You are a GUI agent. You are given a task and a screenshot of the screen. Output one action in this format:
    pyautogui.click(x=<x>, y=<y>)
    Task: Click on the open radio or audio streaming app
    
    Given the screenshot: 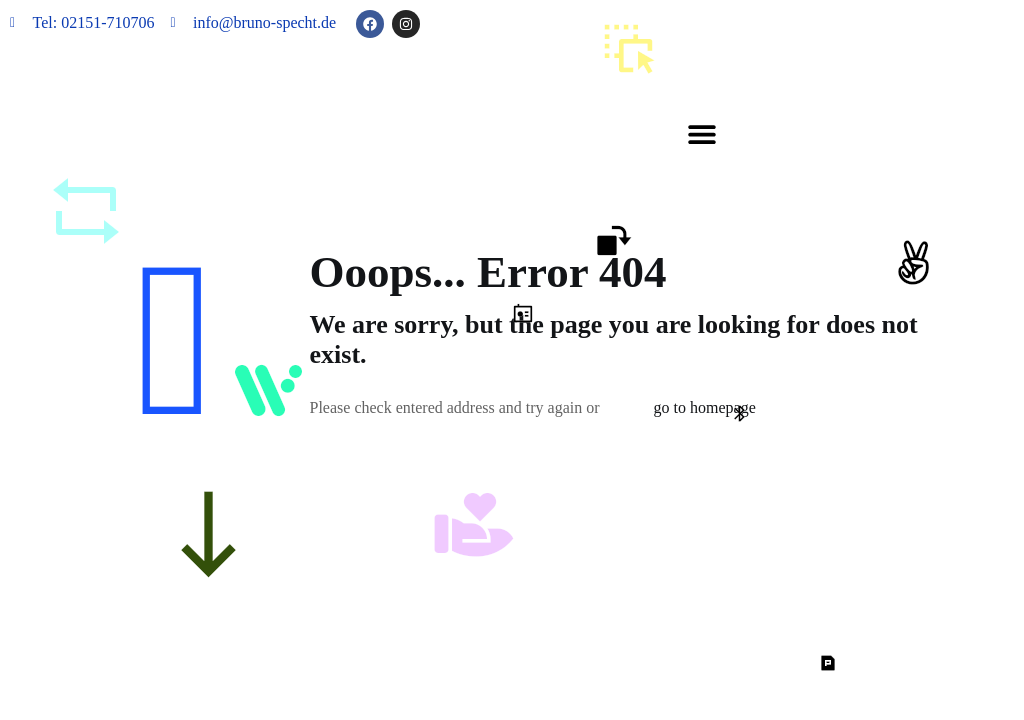 What is the action you would take?
    pyautogui.click(x=523, y=314)
    